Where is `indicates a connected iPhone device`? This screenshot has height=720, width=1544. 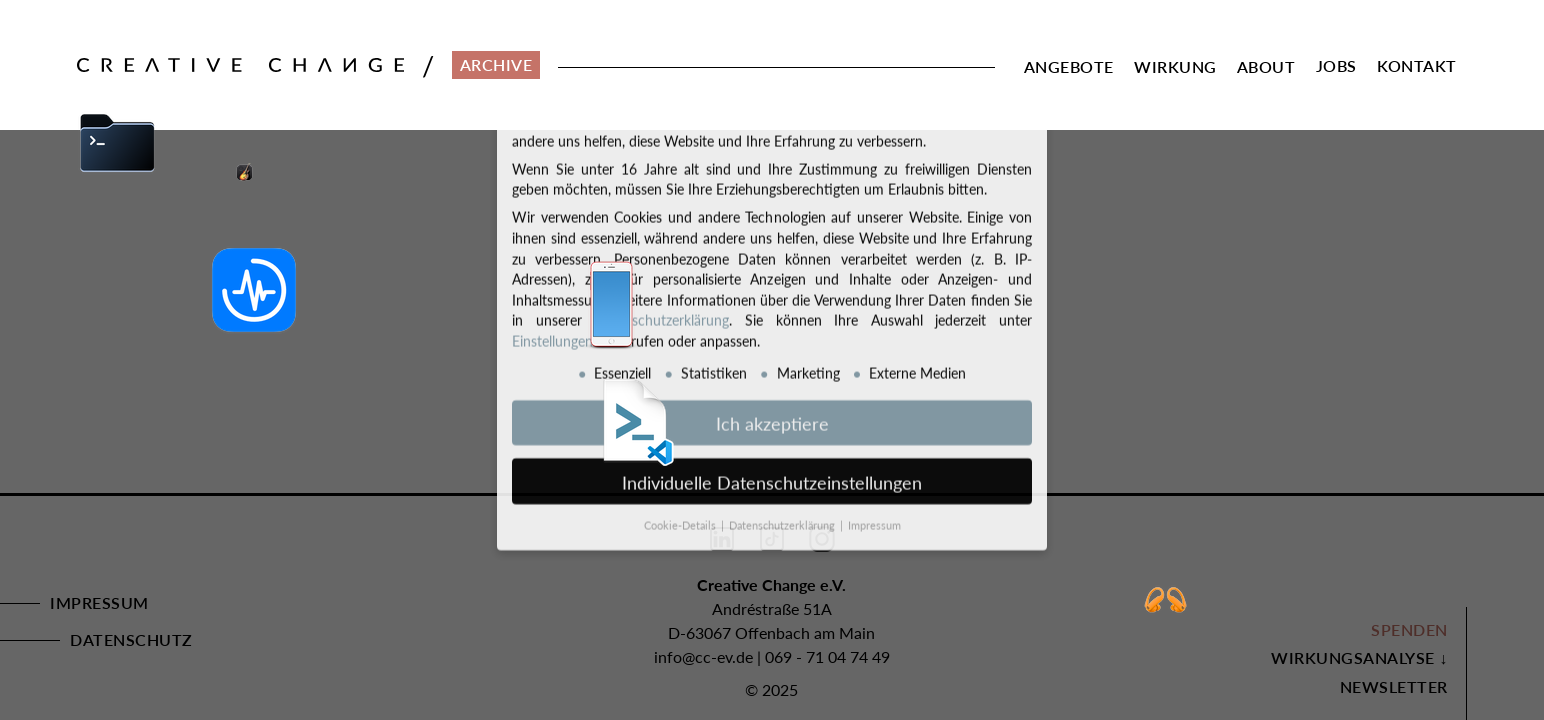
indicates a connected iPhone device is located at coordinates (611, 305).